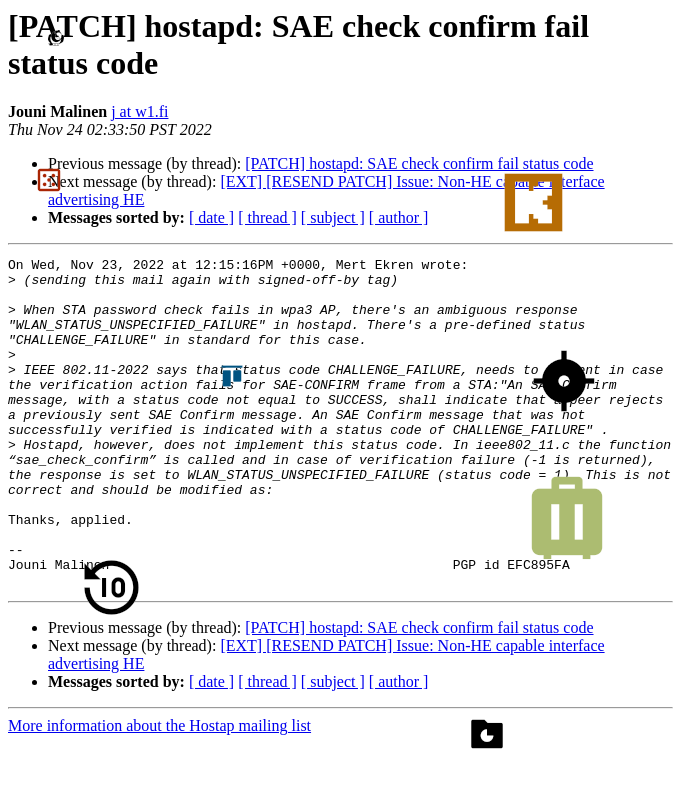 The width and height of the screenshot is (681, 809). What do you see at coordinates (232, 376) in the screenshot?
I see `align items to the top of the container` at bounding box center [232, 376].